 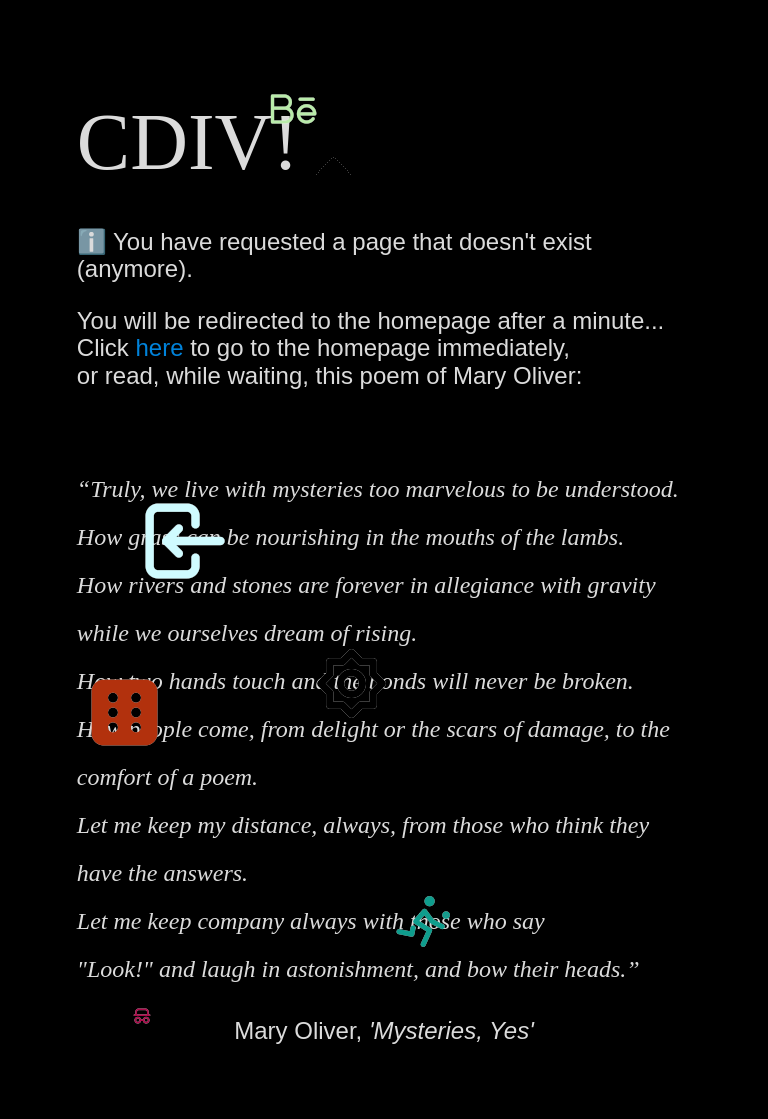 I want to click on access volleyball or beach sports activities, so click(x=424, y=921).